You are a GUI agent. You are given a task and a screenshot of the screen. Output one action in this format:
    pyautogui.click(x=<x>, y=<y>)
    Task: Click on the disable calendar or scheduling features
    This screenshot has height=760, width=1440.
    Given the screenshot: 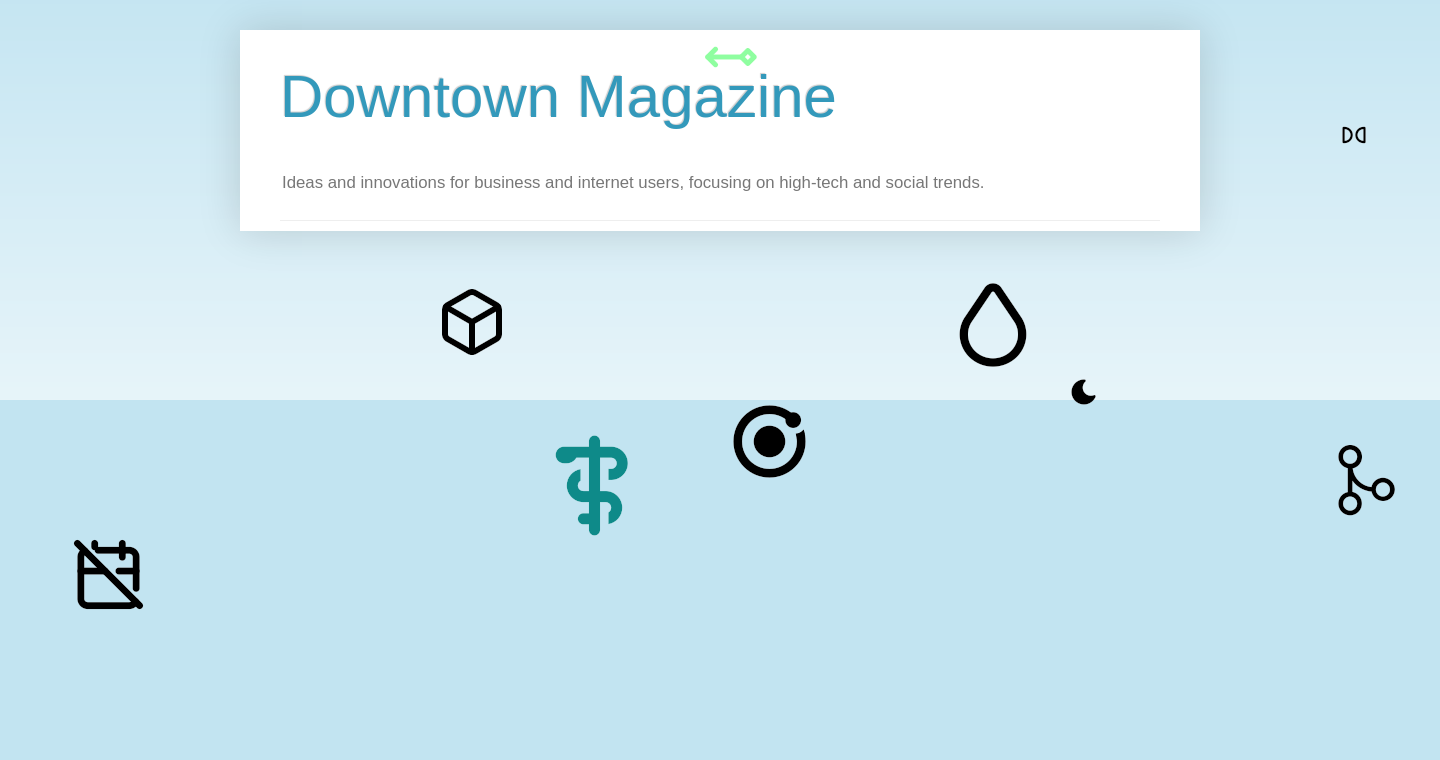 What is the action you would take?
    pyautogui.click(x=108, y=574)
    